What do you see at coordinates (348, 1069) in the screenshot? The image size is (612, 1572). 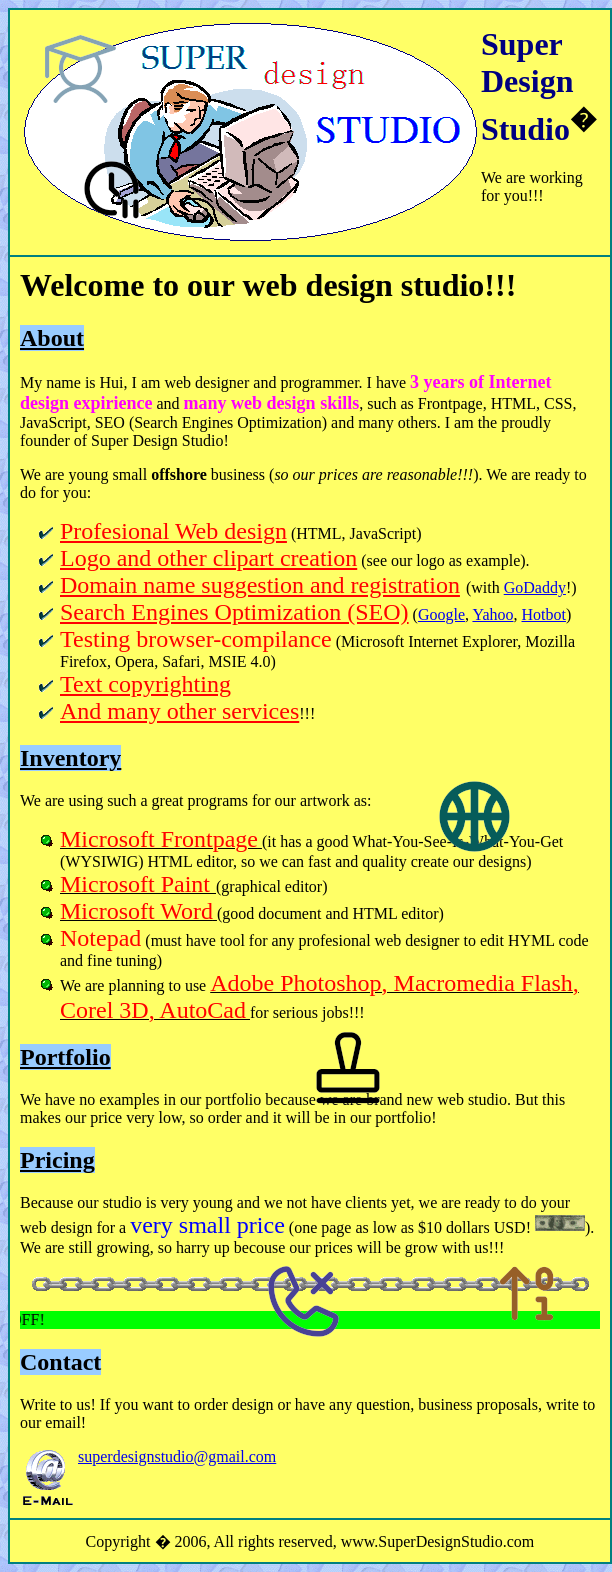 I see `apply a stamp or seal to a document` at bounding box center [348, 1069].